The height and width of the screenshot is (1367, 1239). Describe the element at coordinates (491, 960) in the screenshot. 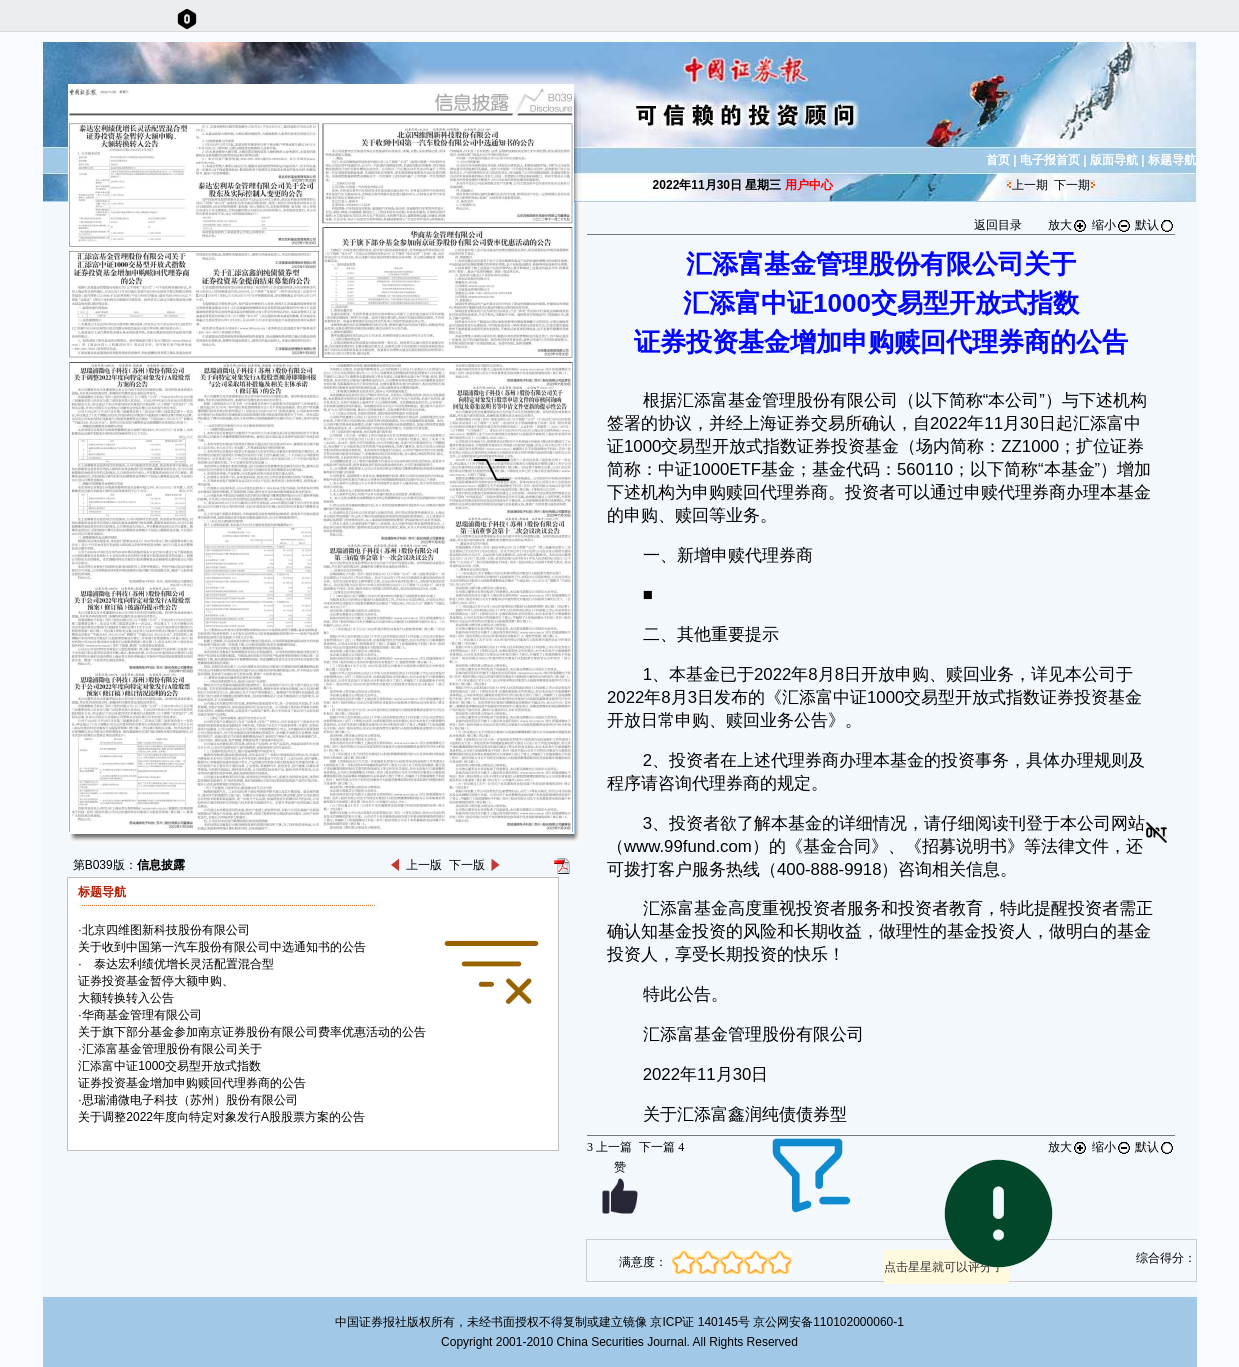

I see `clear all active filters` at that location.